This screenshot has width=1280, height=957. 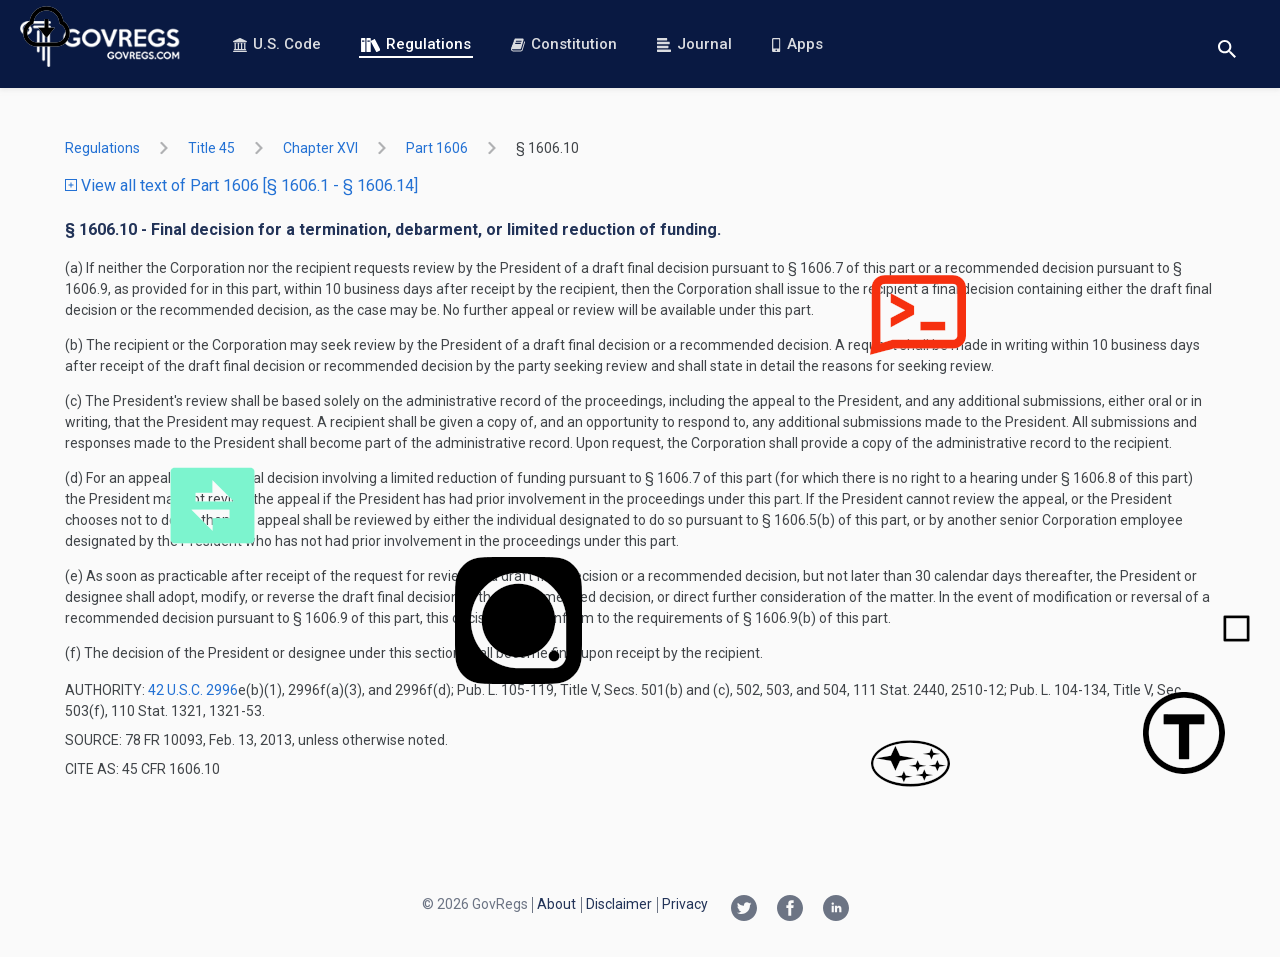 What do you see at coordinates (212, 505) in the screenshot?
I see `exchange or swap currency` at bounding box center [212, 505].